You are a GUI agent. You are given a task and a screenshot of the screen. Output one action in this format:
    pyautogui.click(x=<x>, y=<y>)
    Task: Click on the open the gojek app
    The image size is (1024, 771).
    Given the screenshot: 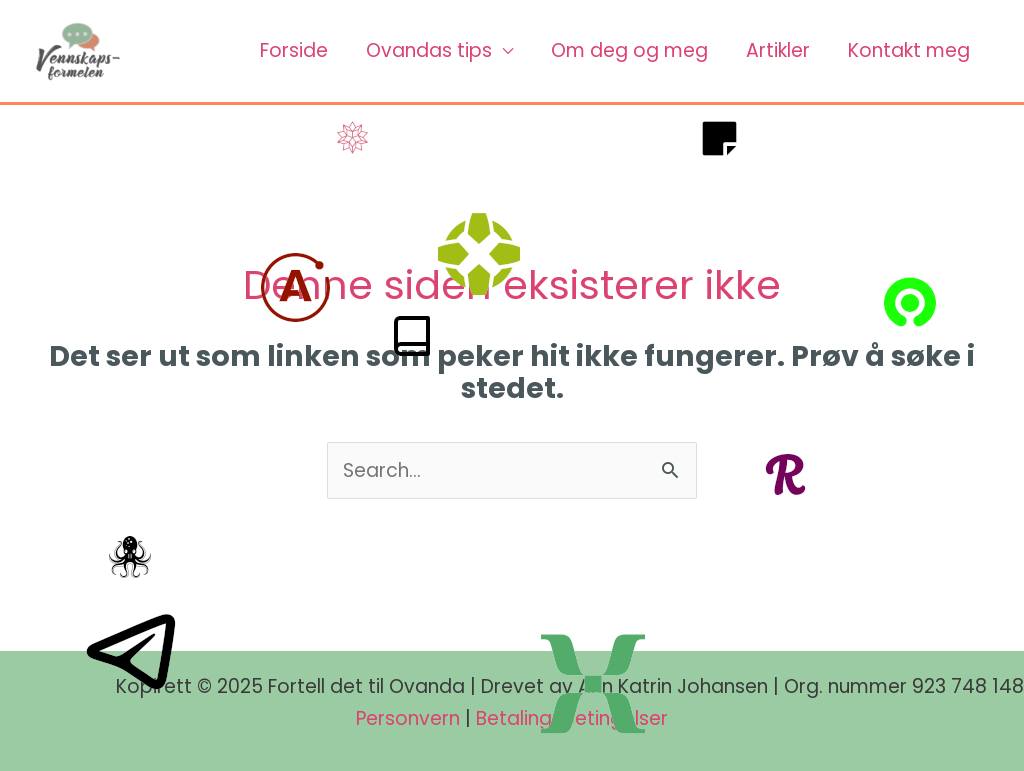 What is the action you would take?
    pyautogui.click(x=910, y=302)
    